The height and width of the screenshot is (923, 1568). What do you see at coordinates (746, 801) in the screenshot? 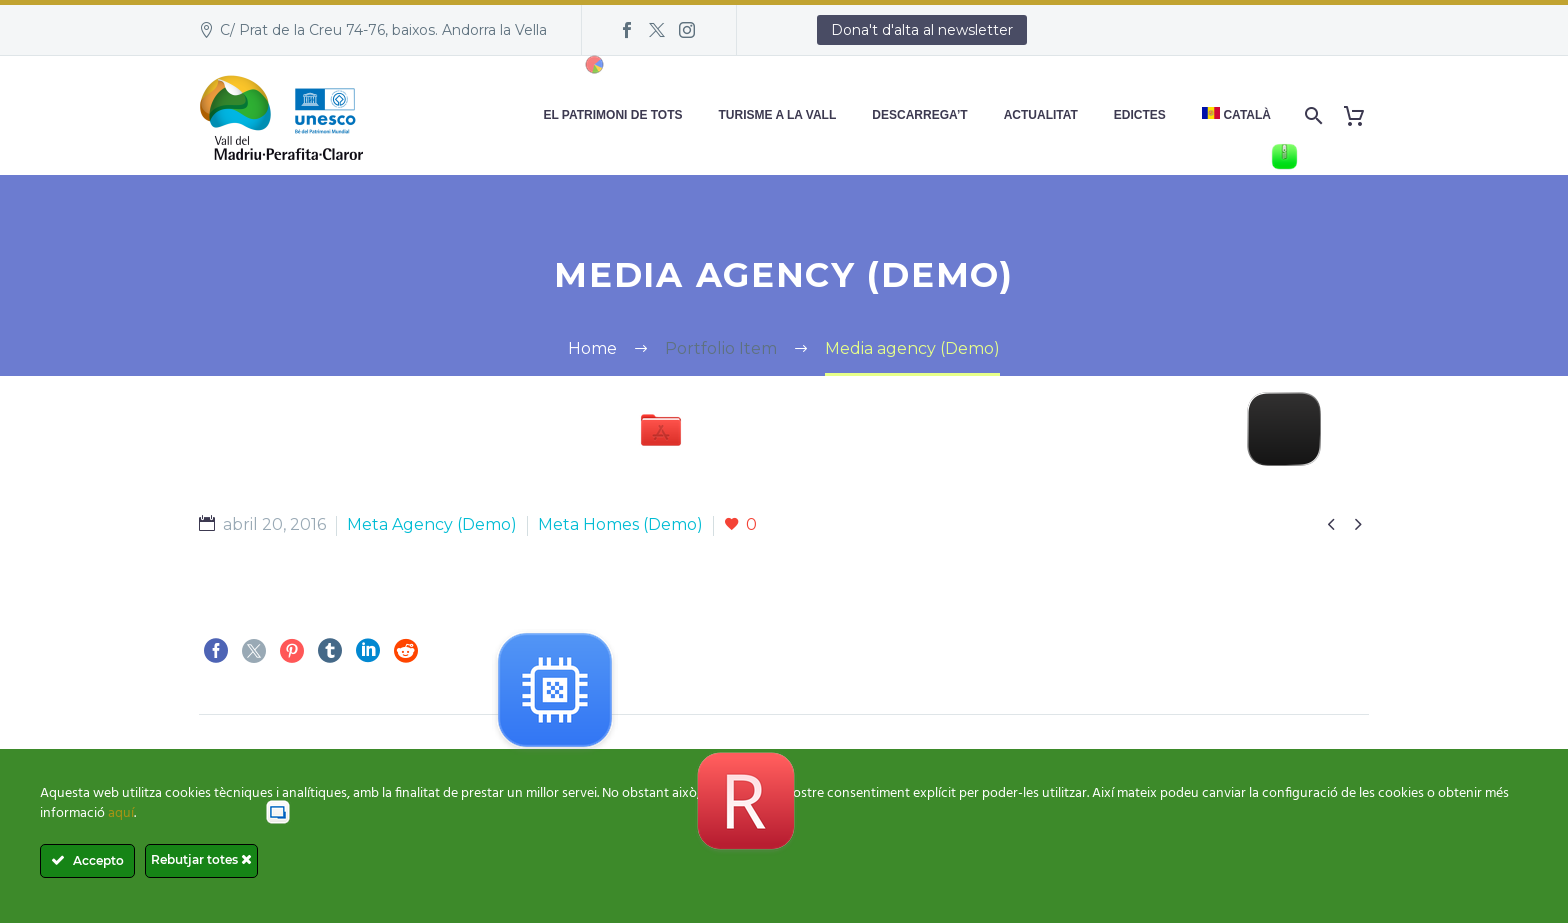
I see `open retext markdown editor` at bounding box center [746, 801].